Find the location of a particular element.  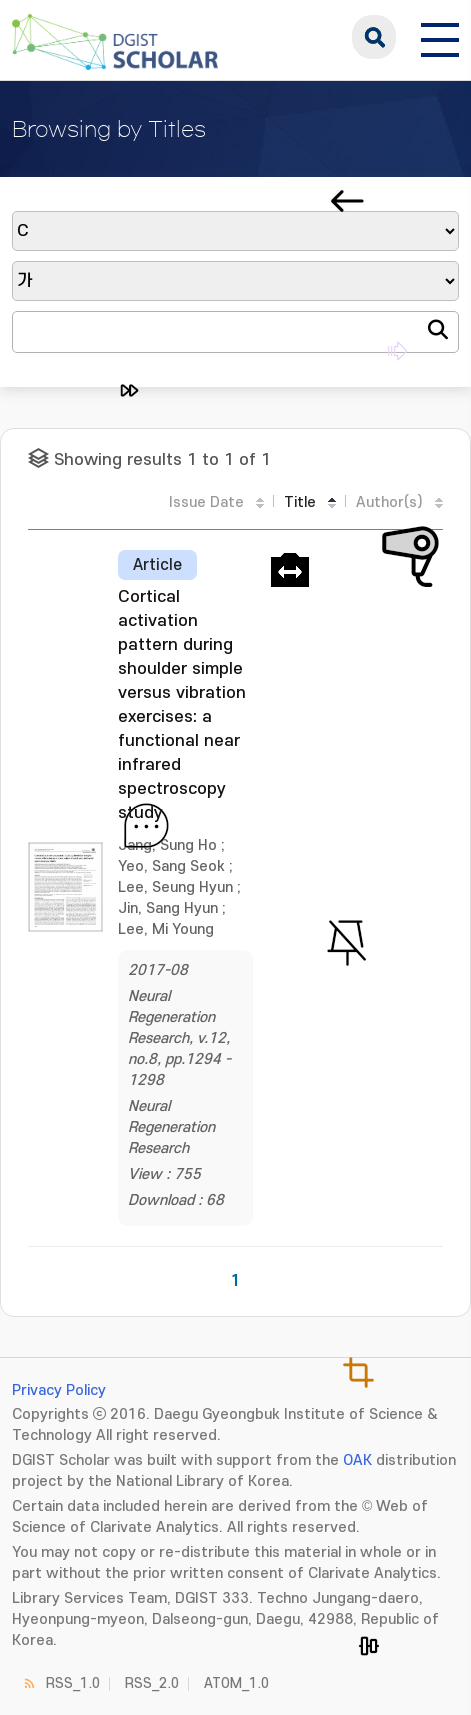

navigate back to previous screen is located at coordinates (347, 201).